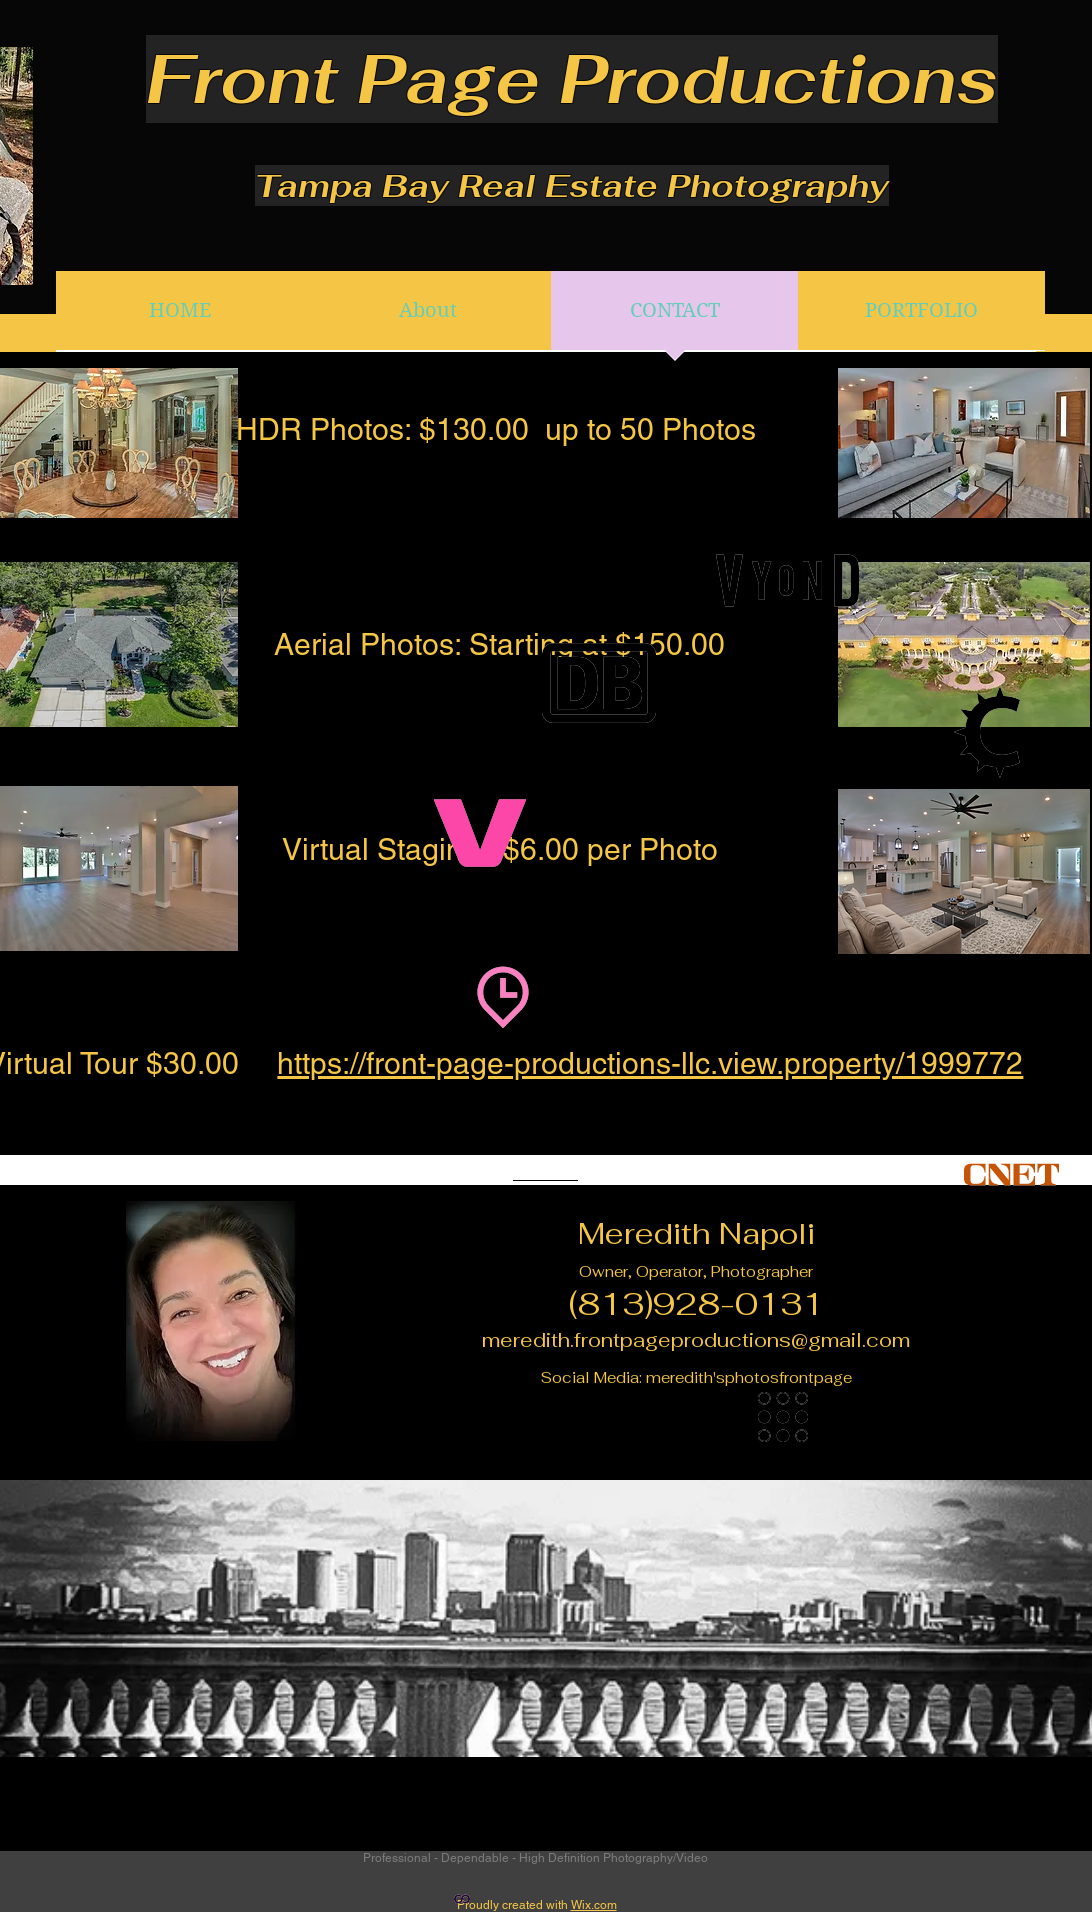  What do you see at coordinates (462, 1899) in the screenshot?
I see `visit gitconnected developer portfolio platform` at bounding box center [462, 1899].